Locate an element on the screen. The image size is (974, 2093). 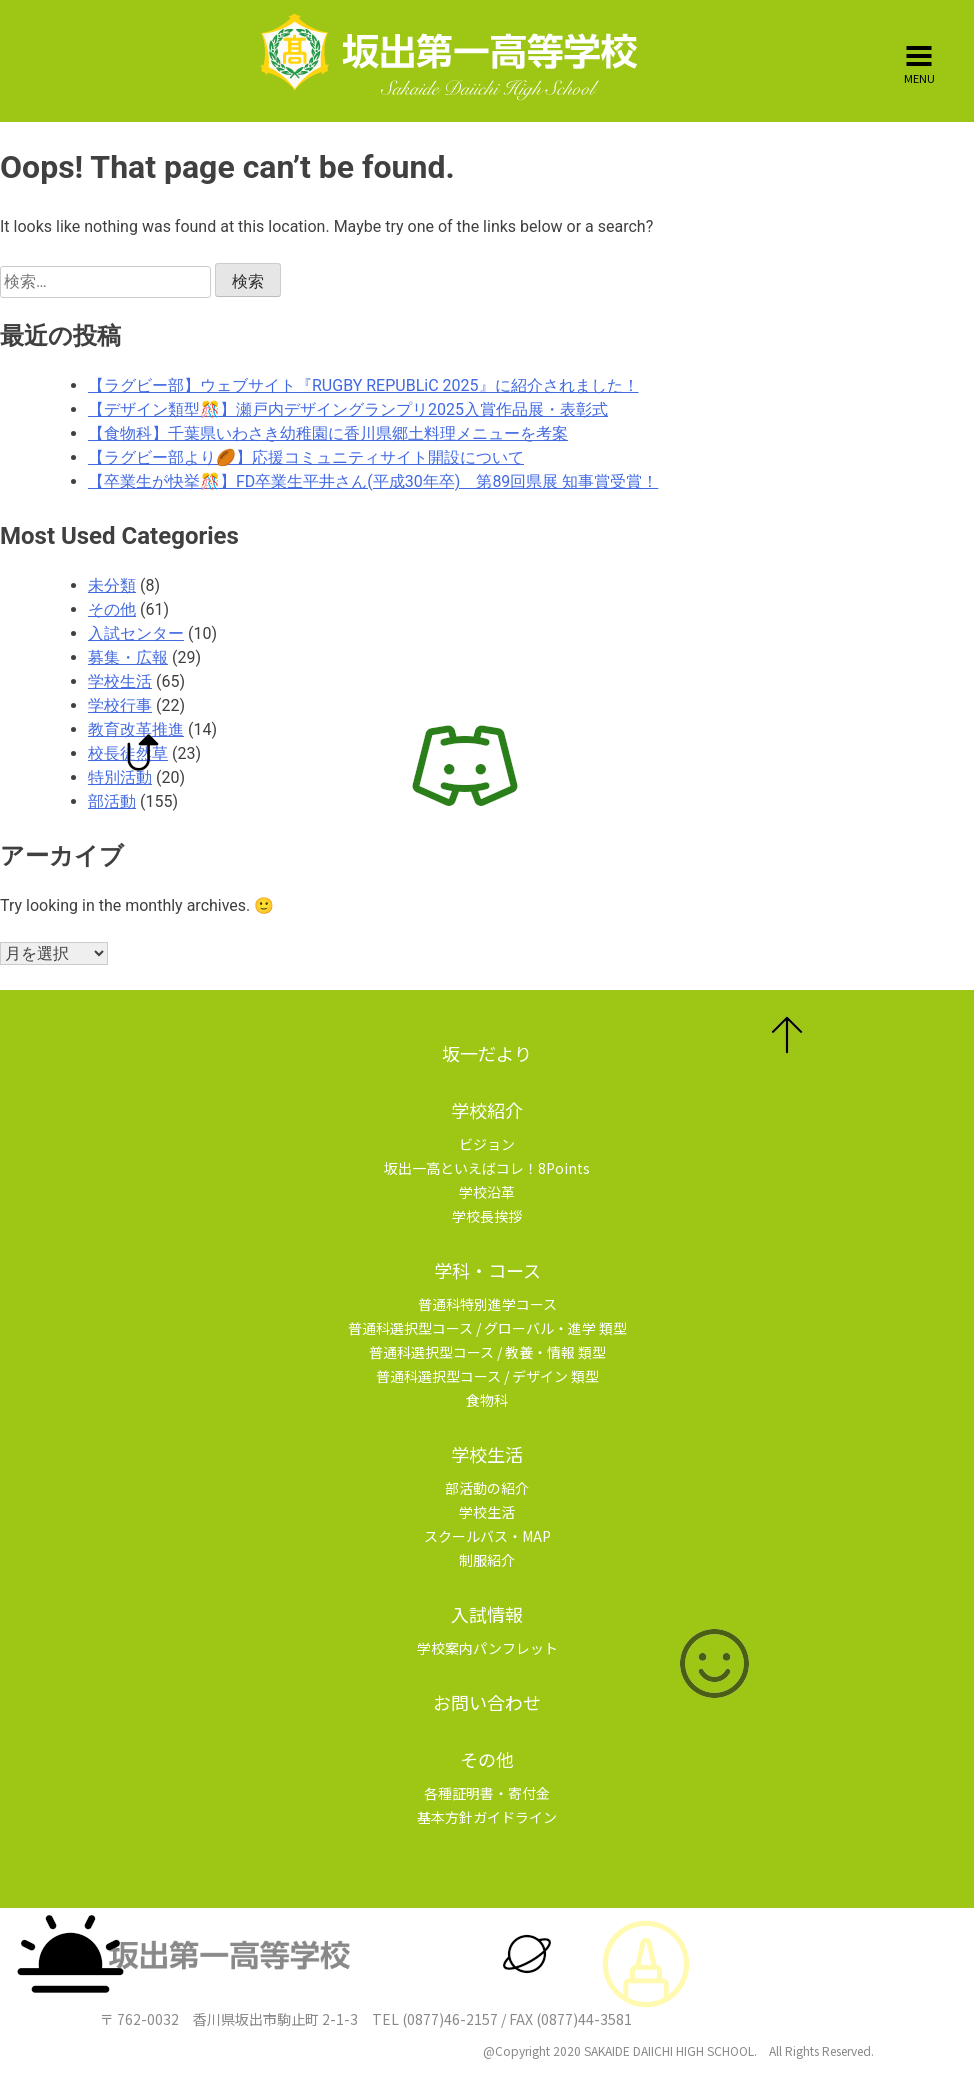
scroll to top of page is located at coordinates (787, 1035).